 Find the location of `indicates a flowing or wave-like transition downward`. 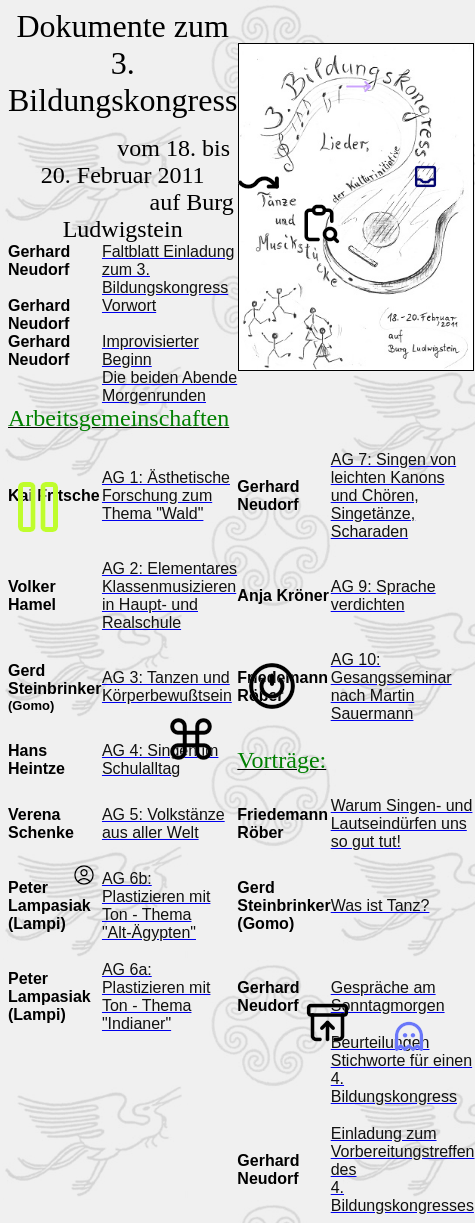

indicates a flowing or wave-like transition downward is located at coordinates (258, 182).